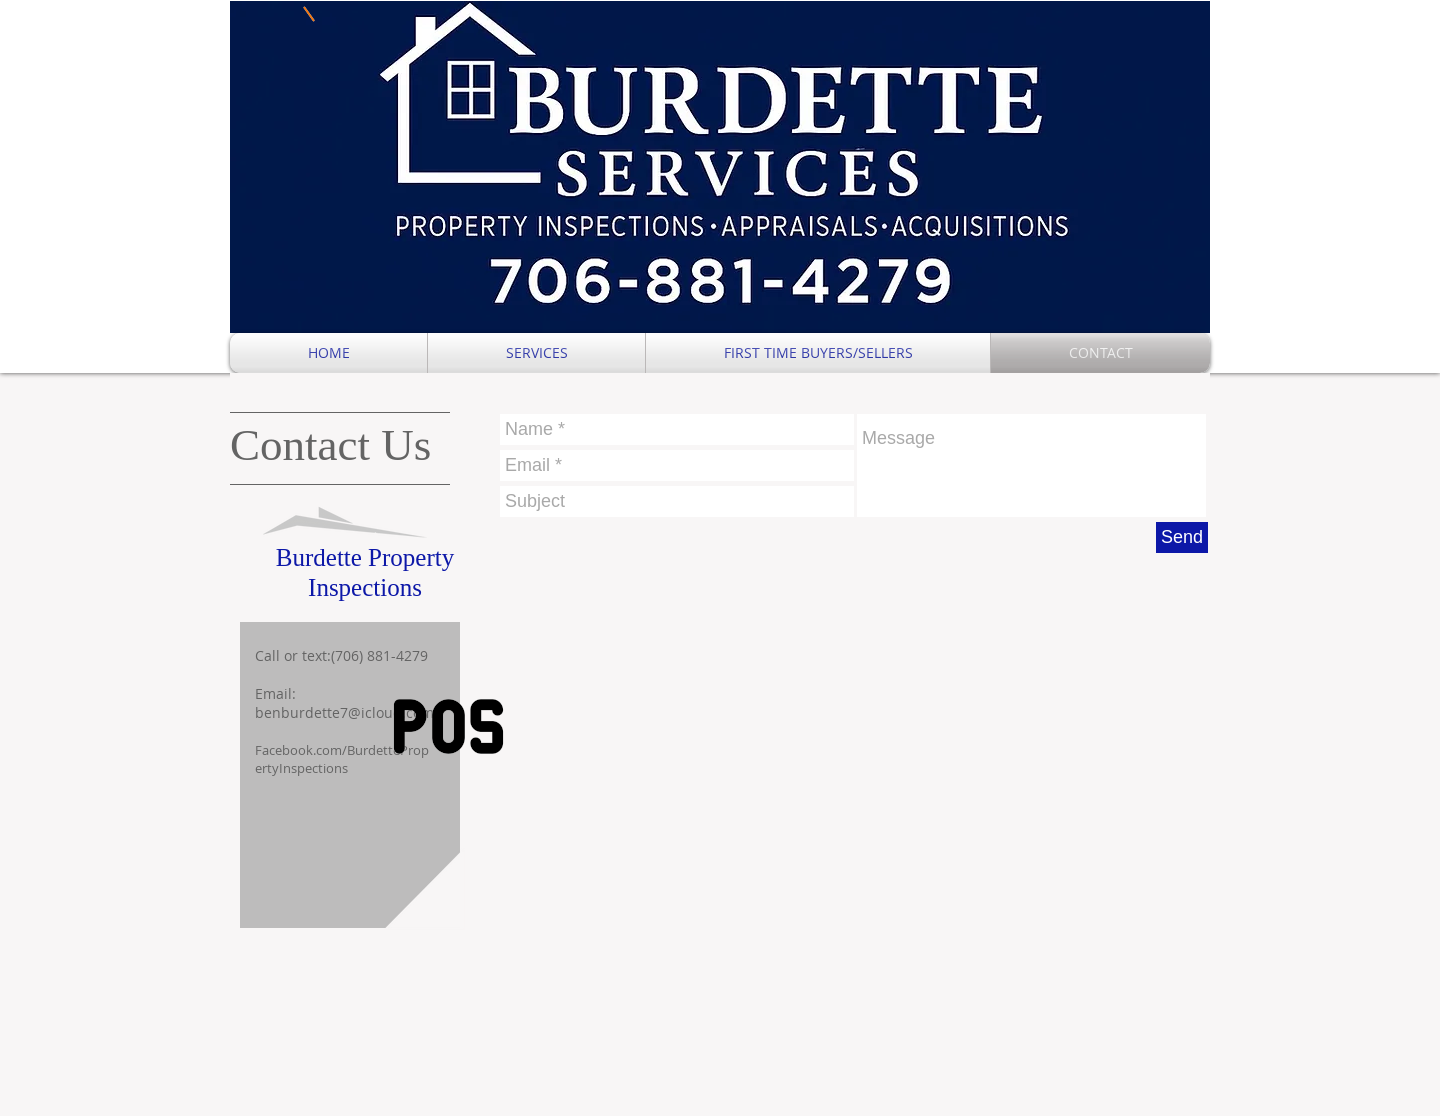 The image size is (1440, 1116). Describe the element at coordinates (309, 14) in the screenshot. I see `indicates a disabled or unavailable feature` at that location.